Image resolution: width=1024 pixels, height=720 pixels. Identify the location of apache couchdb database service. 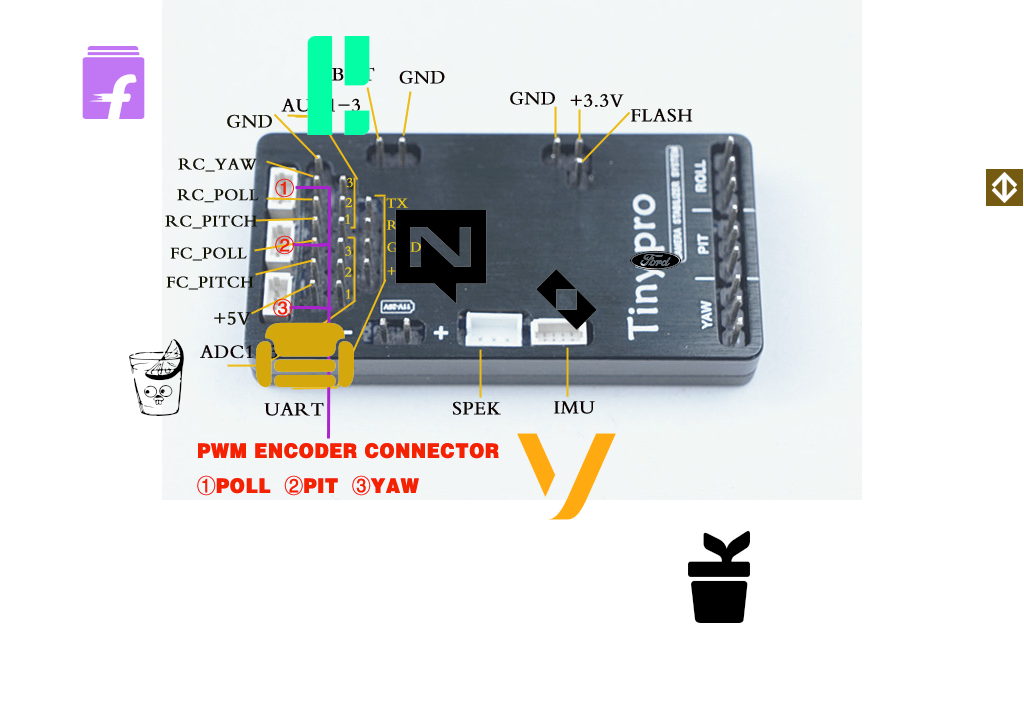
(305, 355).